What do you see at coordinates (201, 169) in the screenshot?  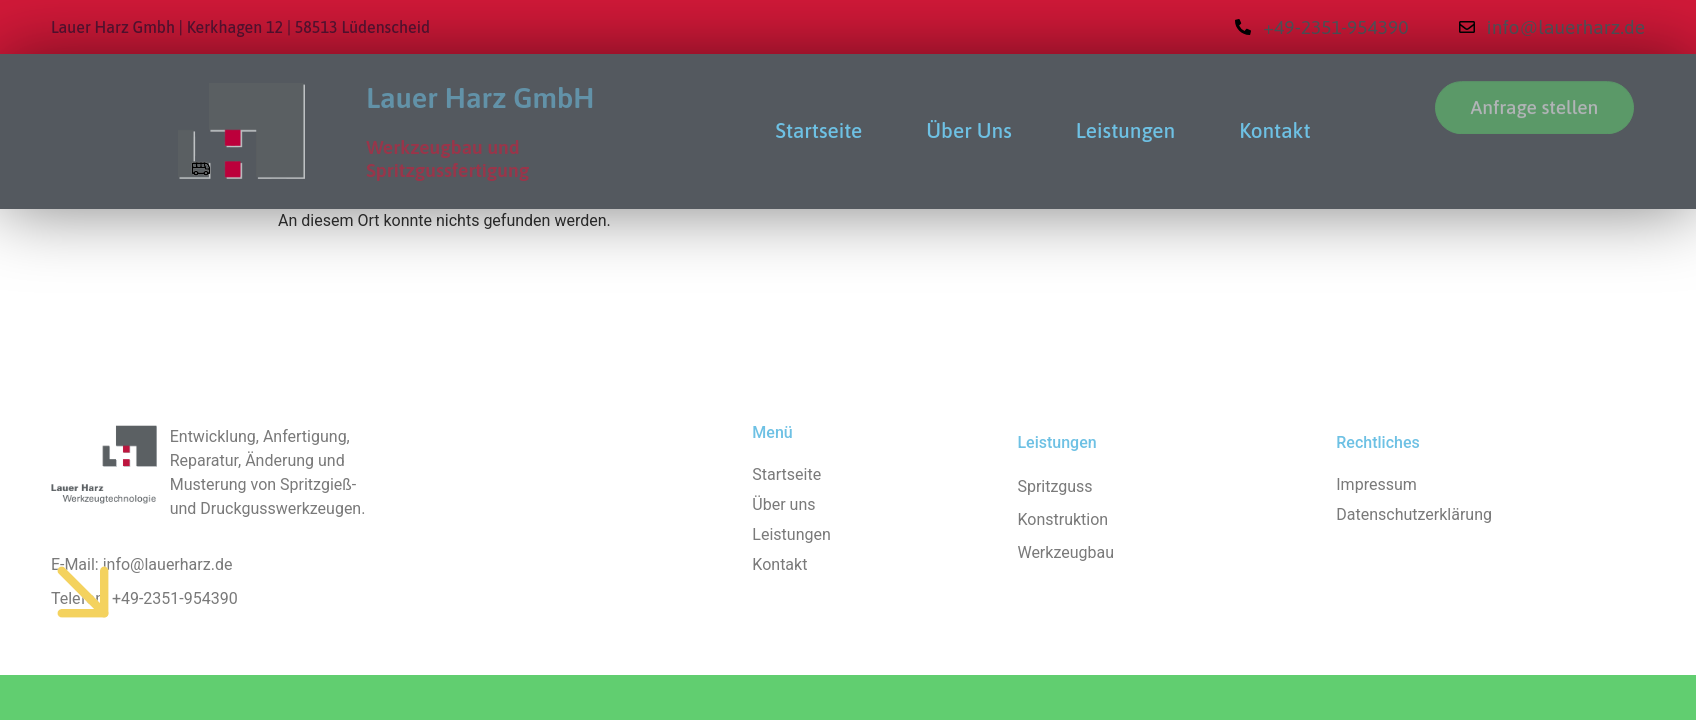 I see `view public transit options` at bounding box center [201, 169].